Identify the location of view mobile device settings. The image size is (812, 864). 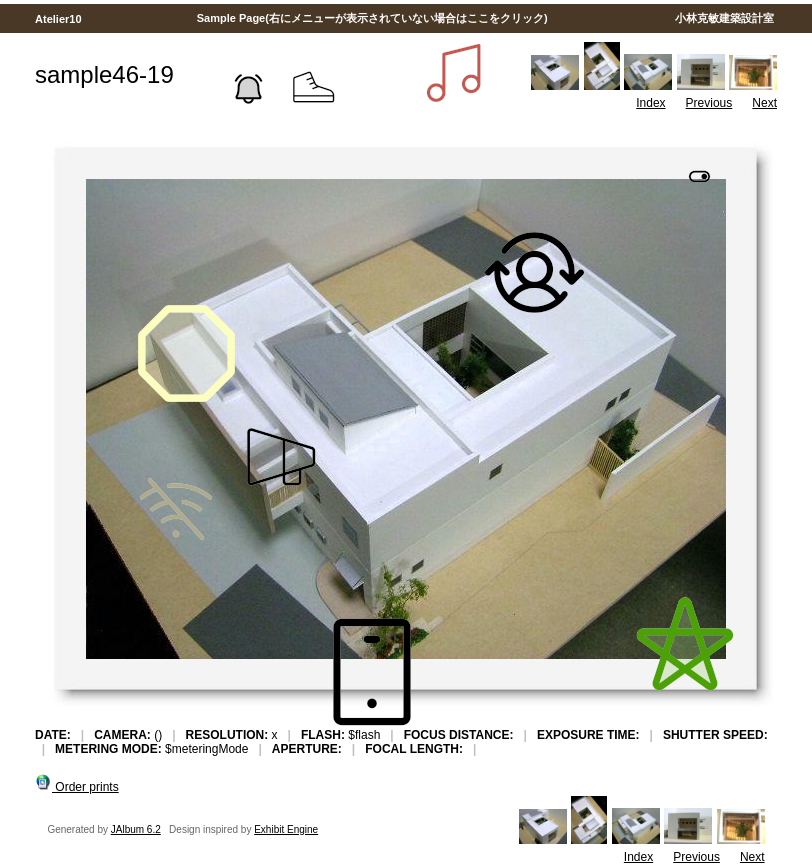
(372, 672).